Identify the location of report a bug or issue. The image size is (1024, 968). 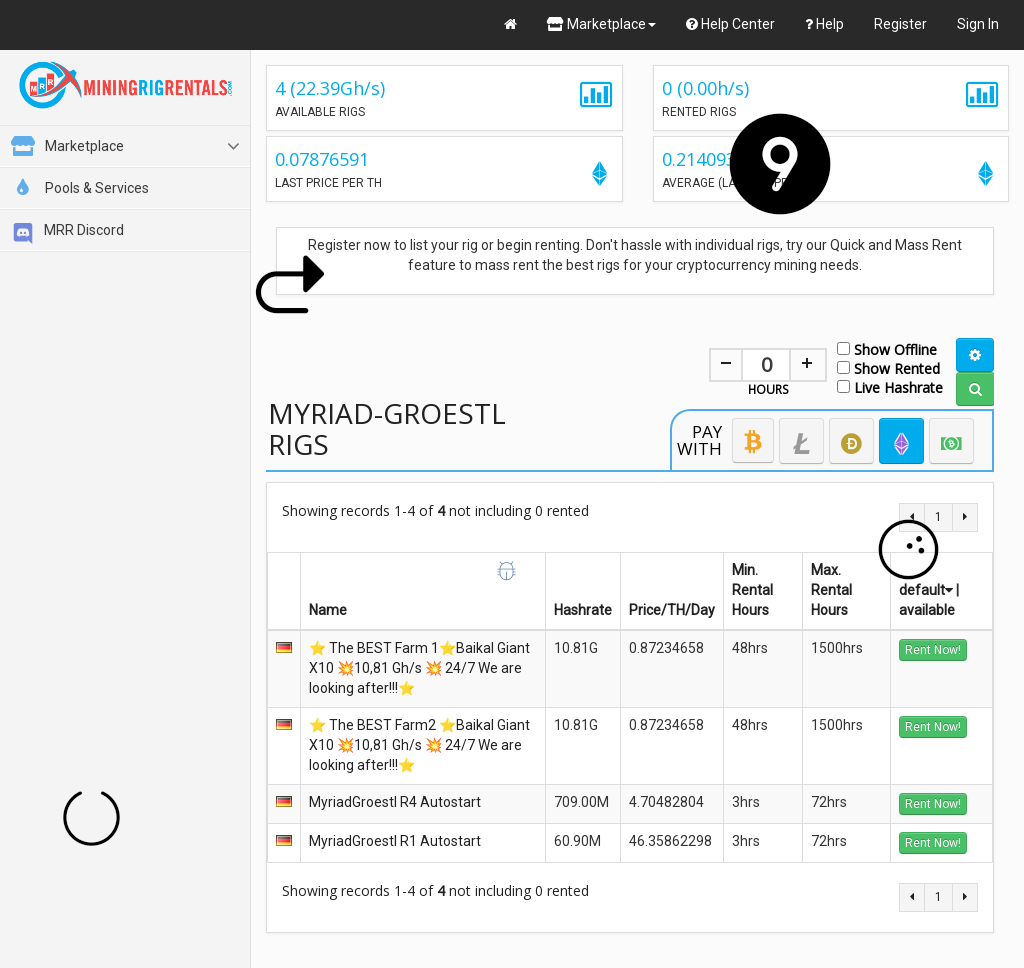
(506, 570).